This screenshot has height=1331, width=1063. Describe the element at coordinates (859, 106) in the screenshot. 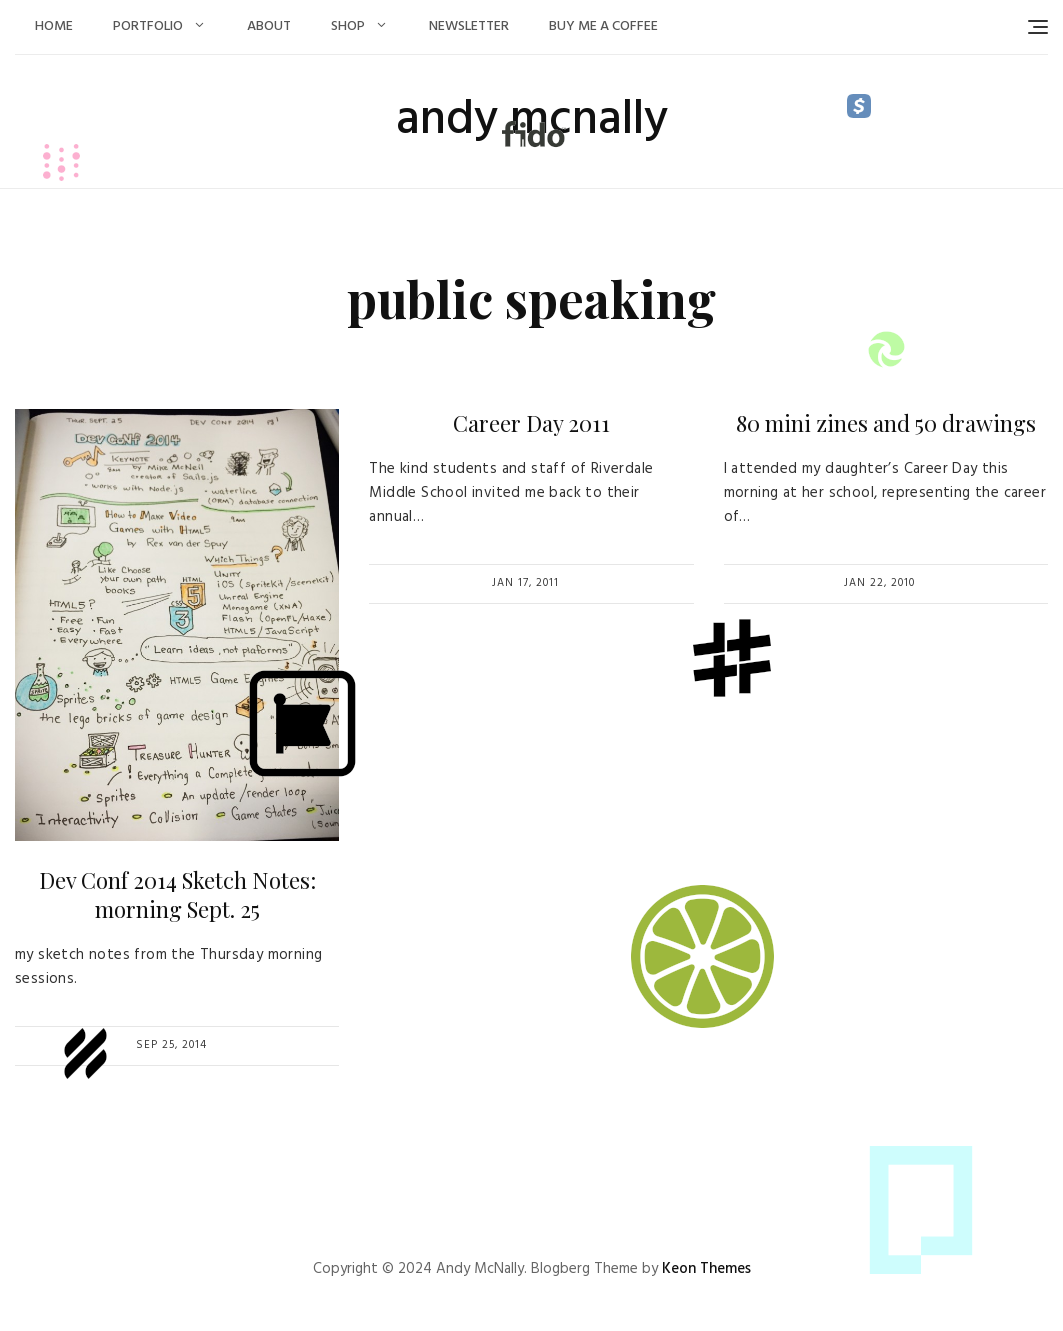

I see `open Cash App` at that location.